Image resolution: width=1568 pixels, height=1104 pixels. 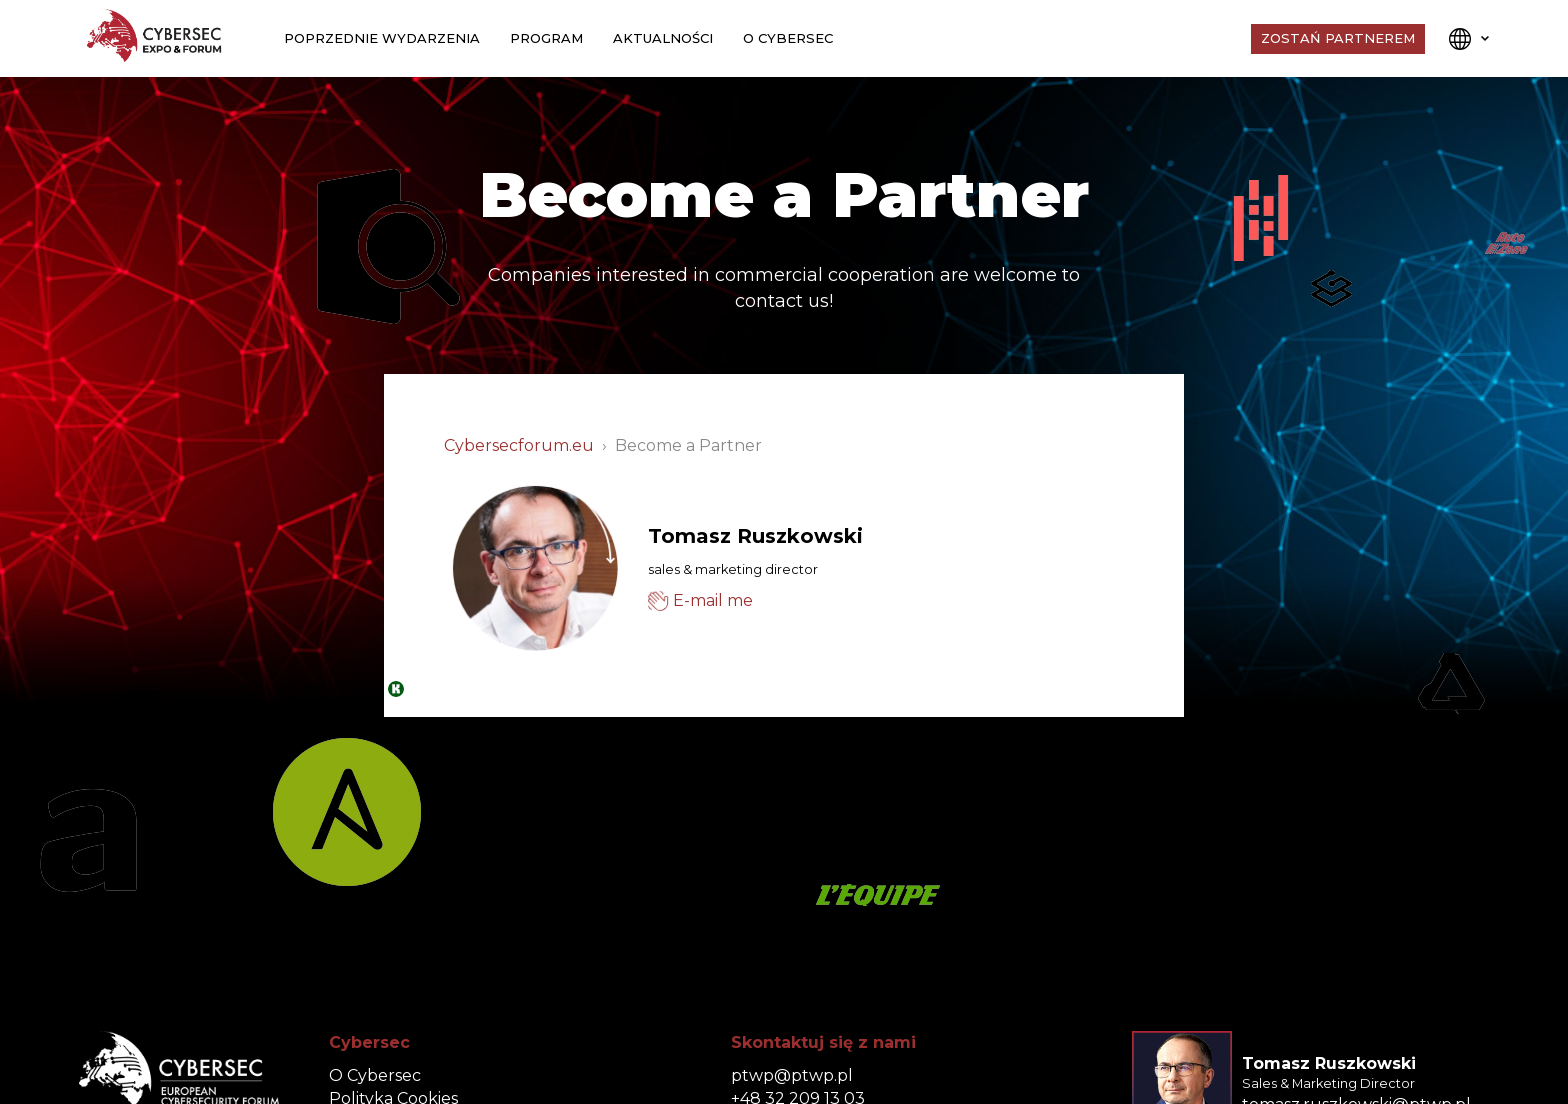 I want to click on amilia brand logo, so click(x=88, y=840).